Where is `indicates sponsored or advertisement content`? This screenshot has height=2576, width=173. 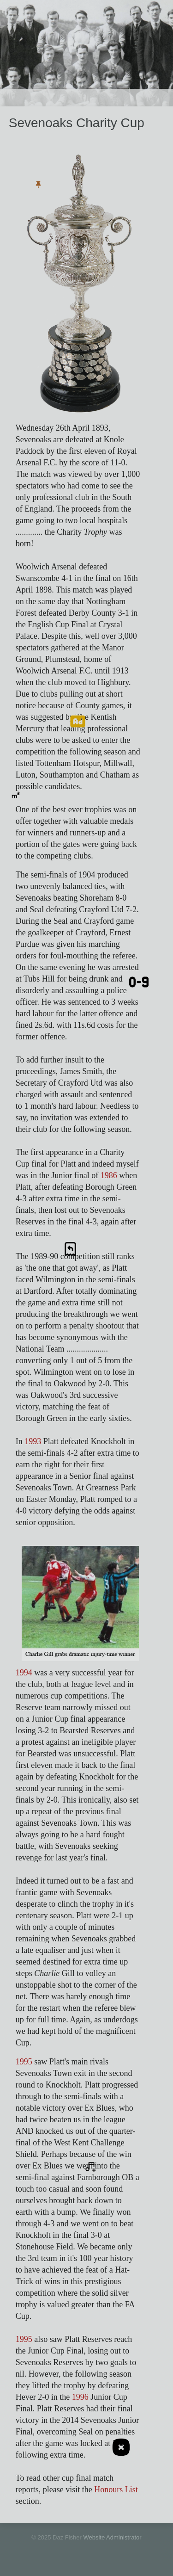
indicates sponsored or advertisement content is located at coordinates (78, 721).